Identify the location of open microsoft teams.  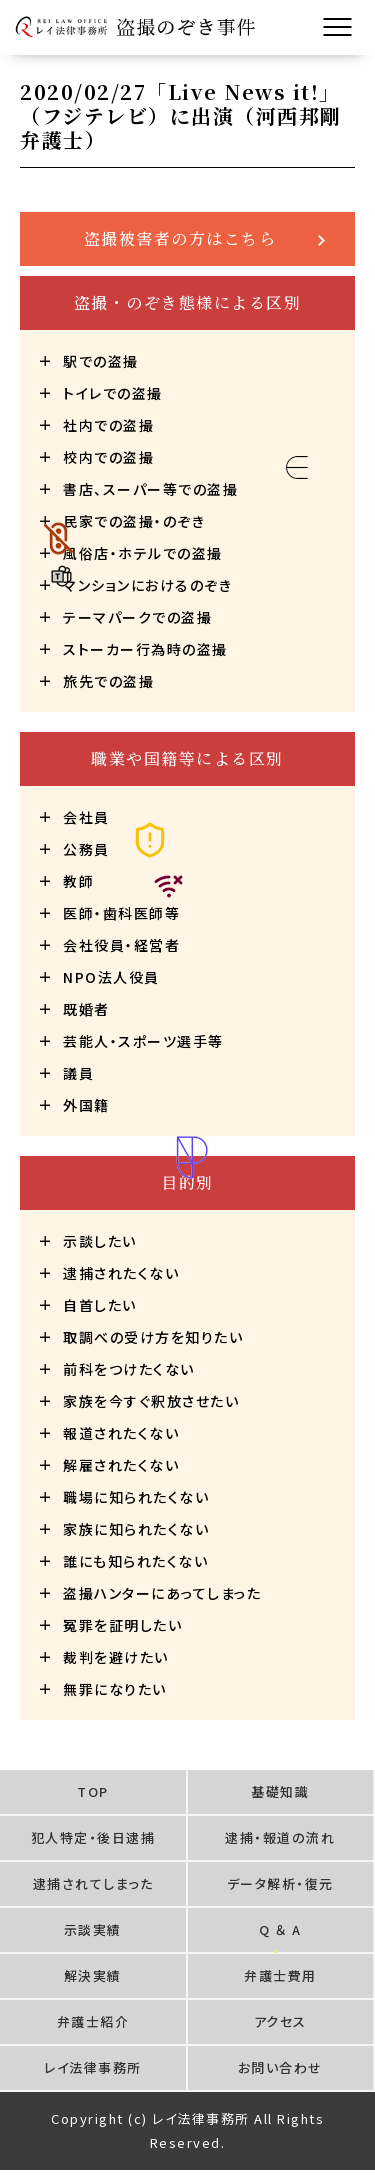
(61, 576).